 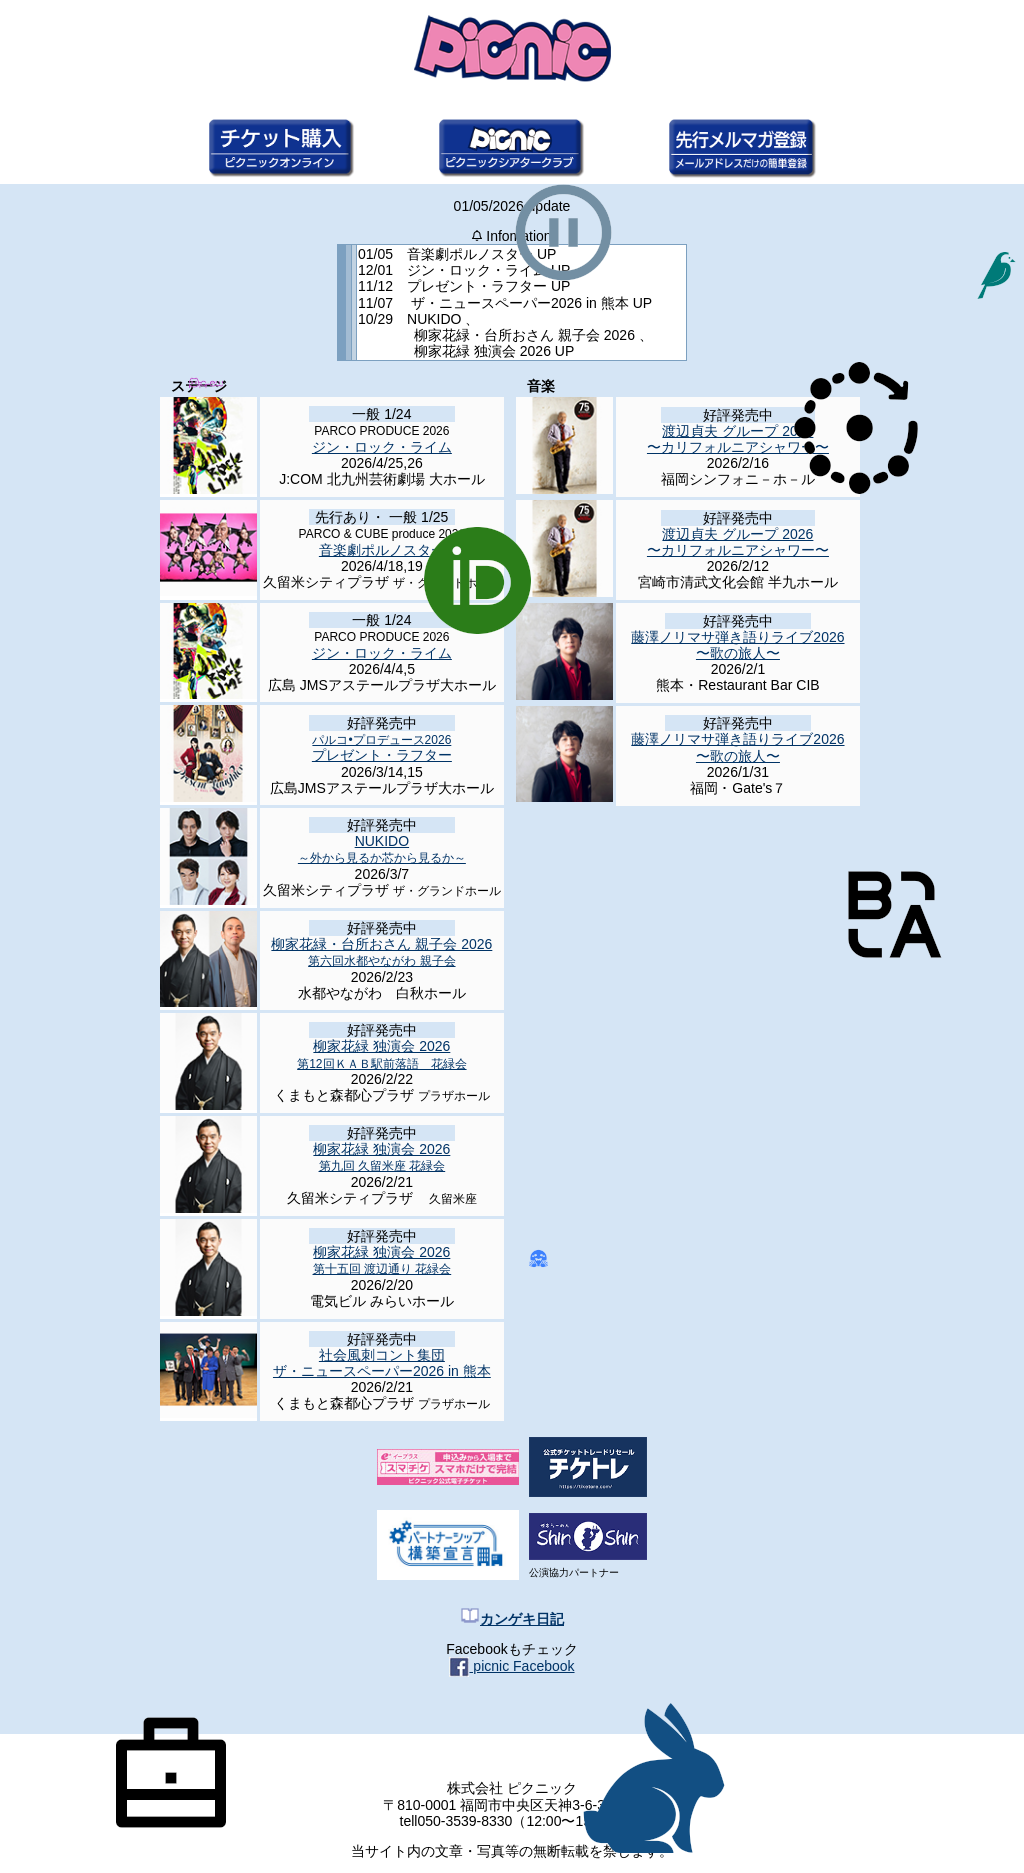 I want to click on vowpal wabbit machine learning library logo, so click(x=654, y=1778).